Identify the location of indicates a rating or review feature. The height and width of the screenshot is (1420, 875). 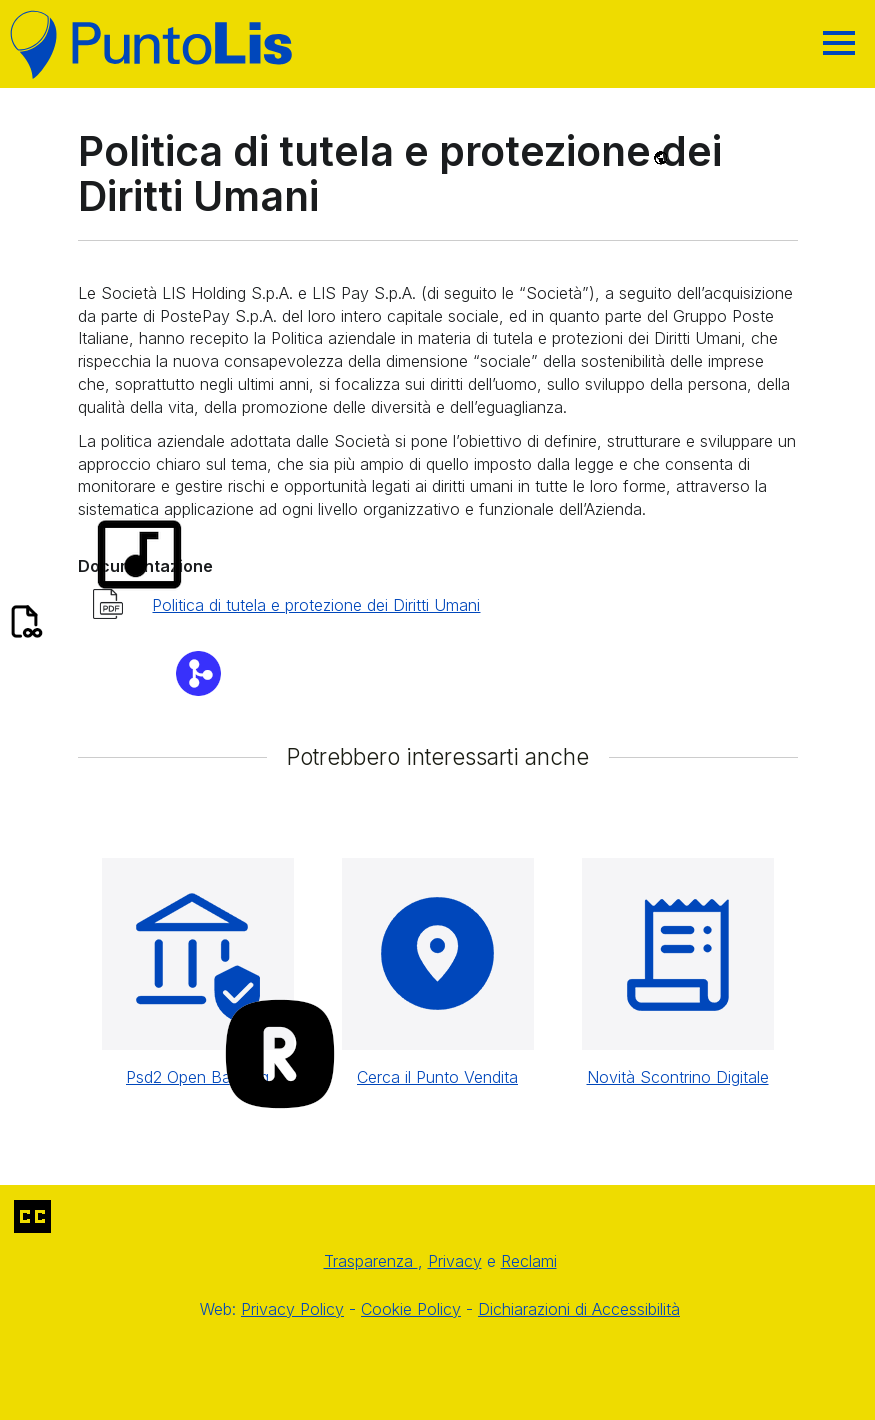
(280, 1054).